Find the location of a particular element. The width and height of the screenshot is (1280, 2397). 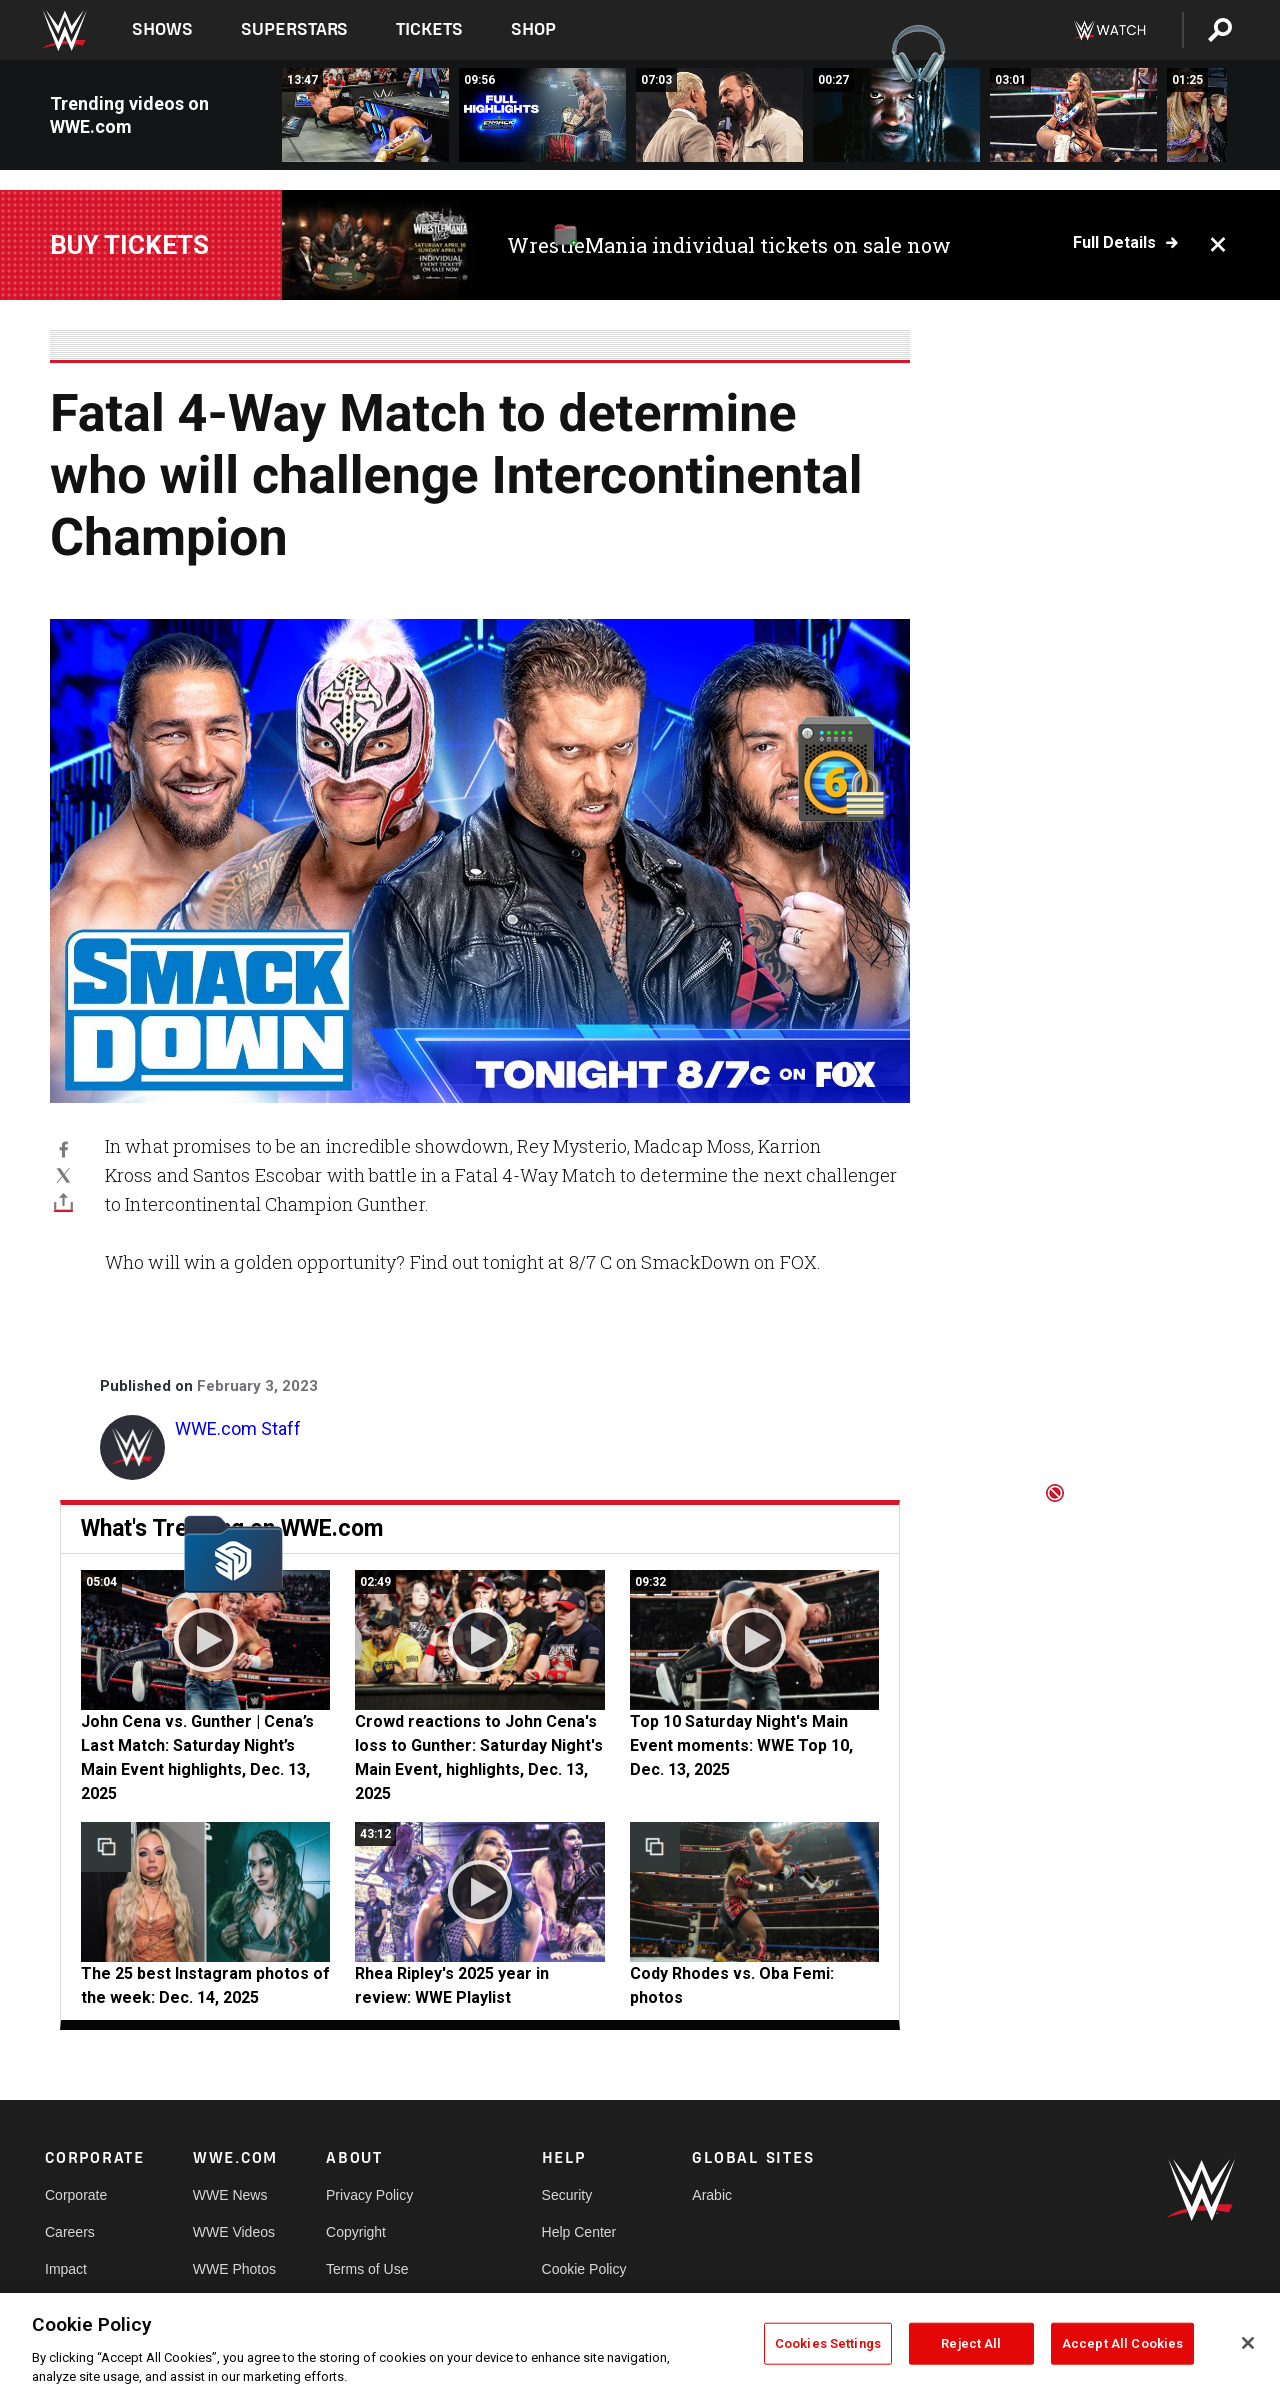

locked RAID 6 storage array is located at coordinates (836, 769).